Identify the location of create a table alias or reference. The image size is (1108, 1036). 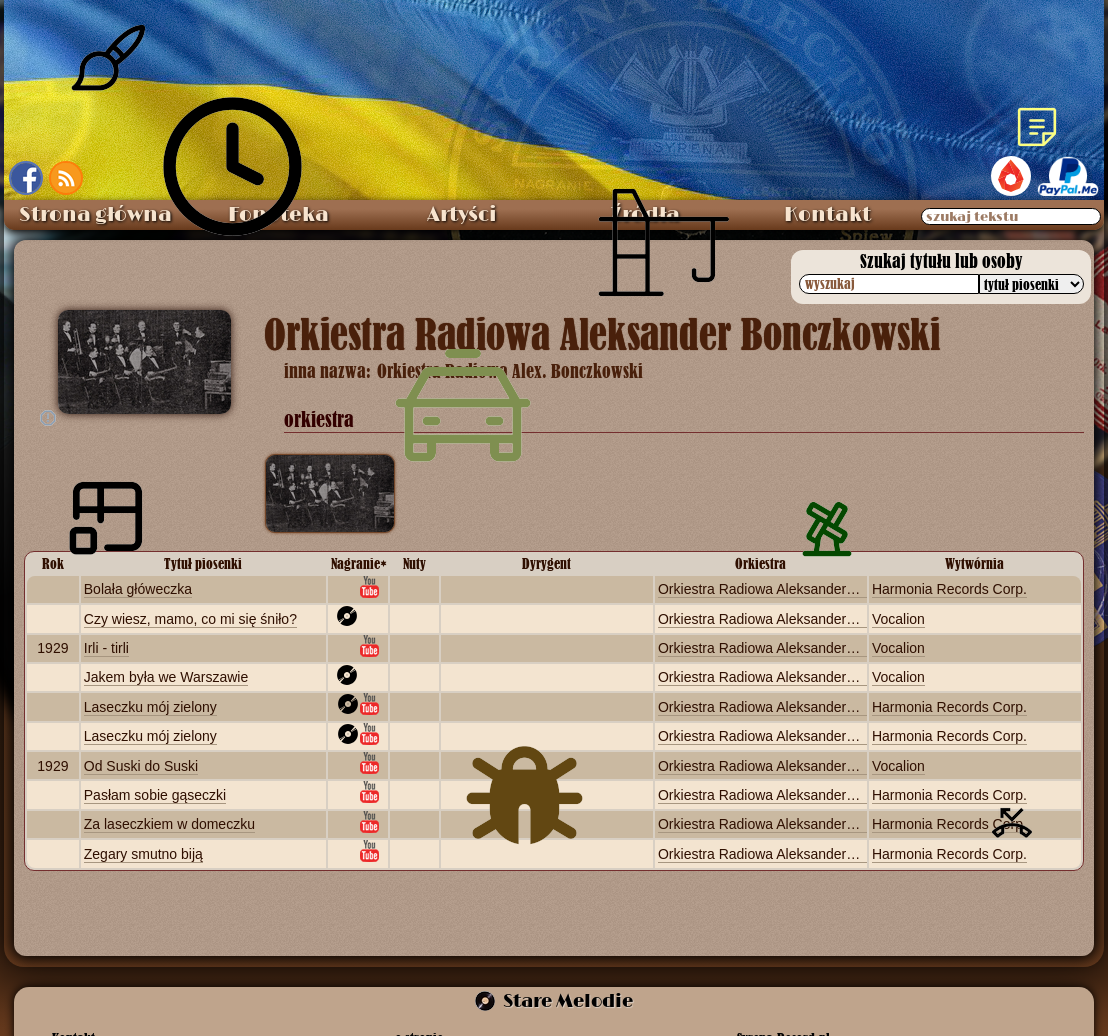
(107, 516).